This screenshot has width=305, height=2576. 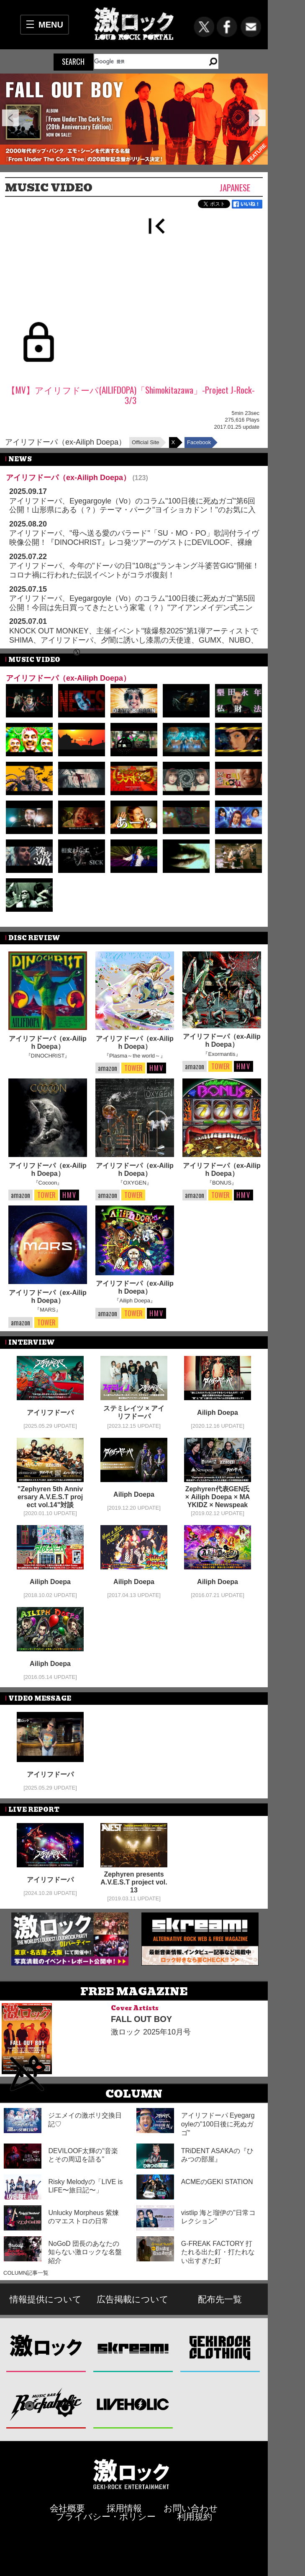 I want to click on indicates a locked or secured item, so click(x=38, y=343).